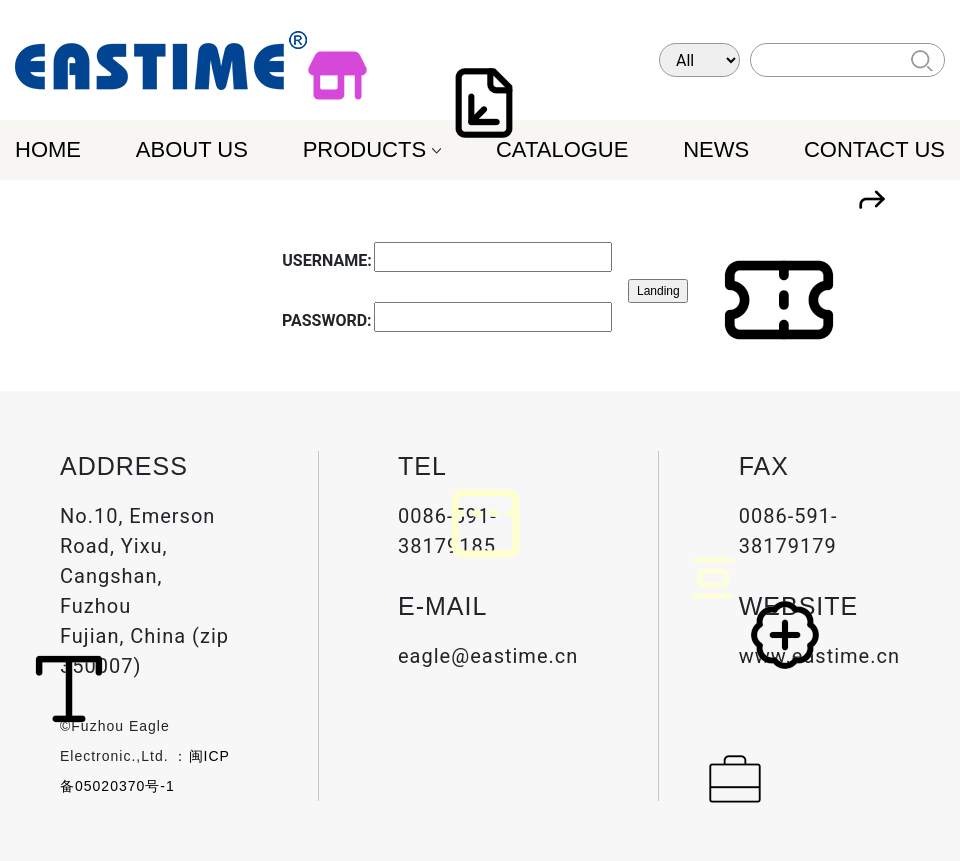  What do you see at coordinates (785, 635) in the screenshot?
I see `add a new badge or achievement` at bounding box center [785, 635].